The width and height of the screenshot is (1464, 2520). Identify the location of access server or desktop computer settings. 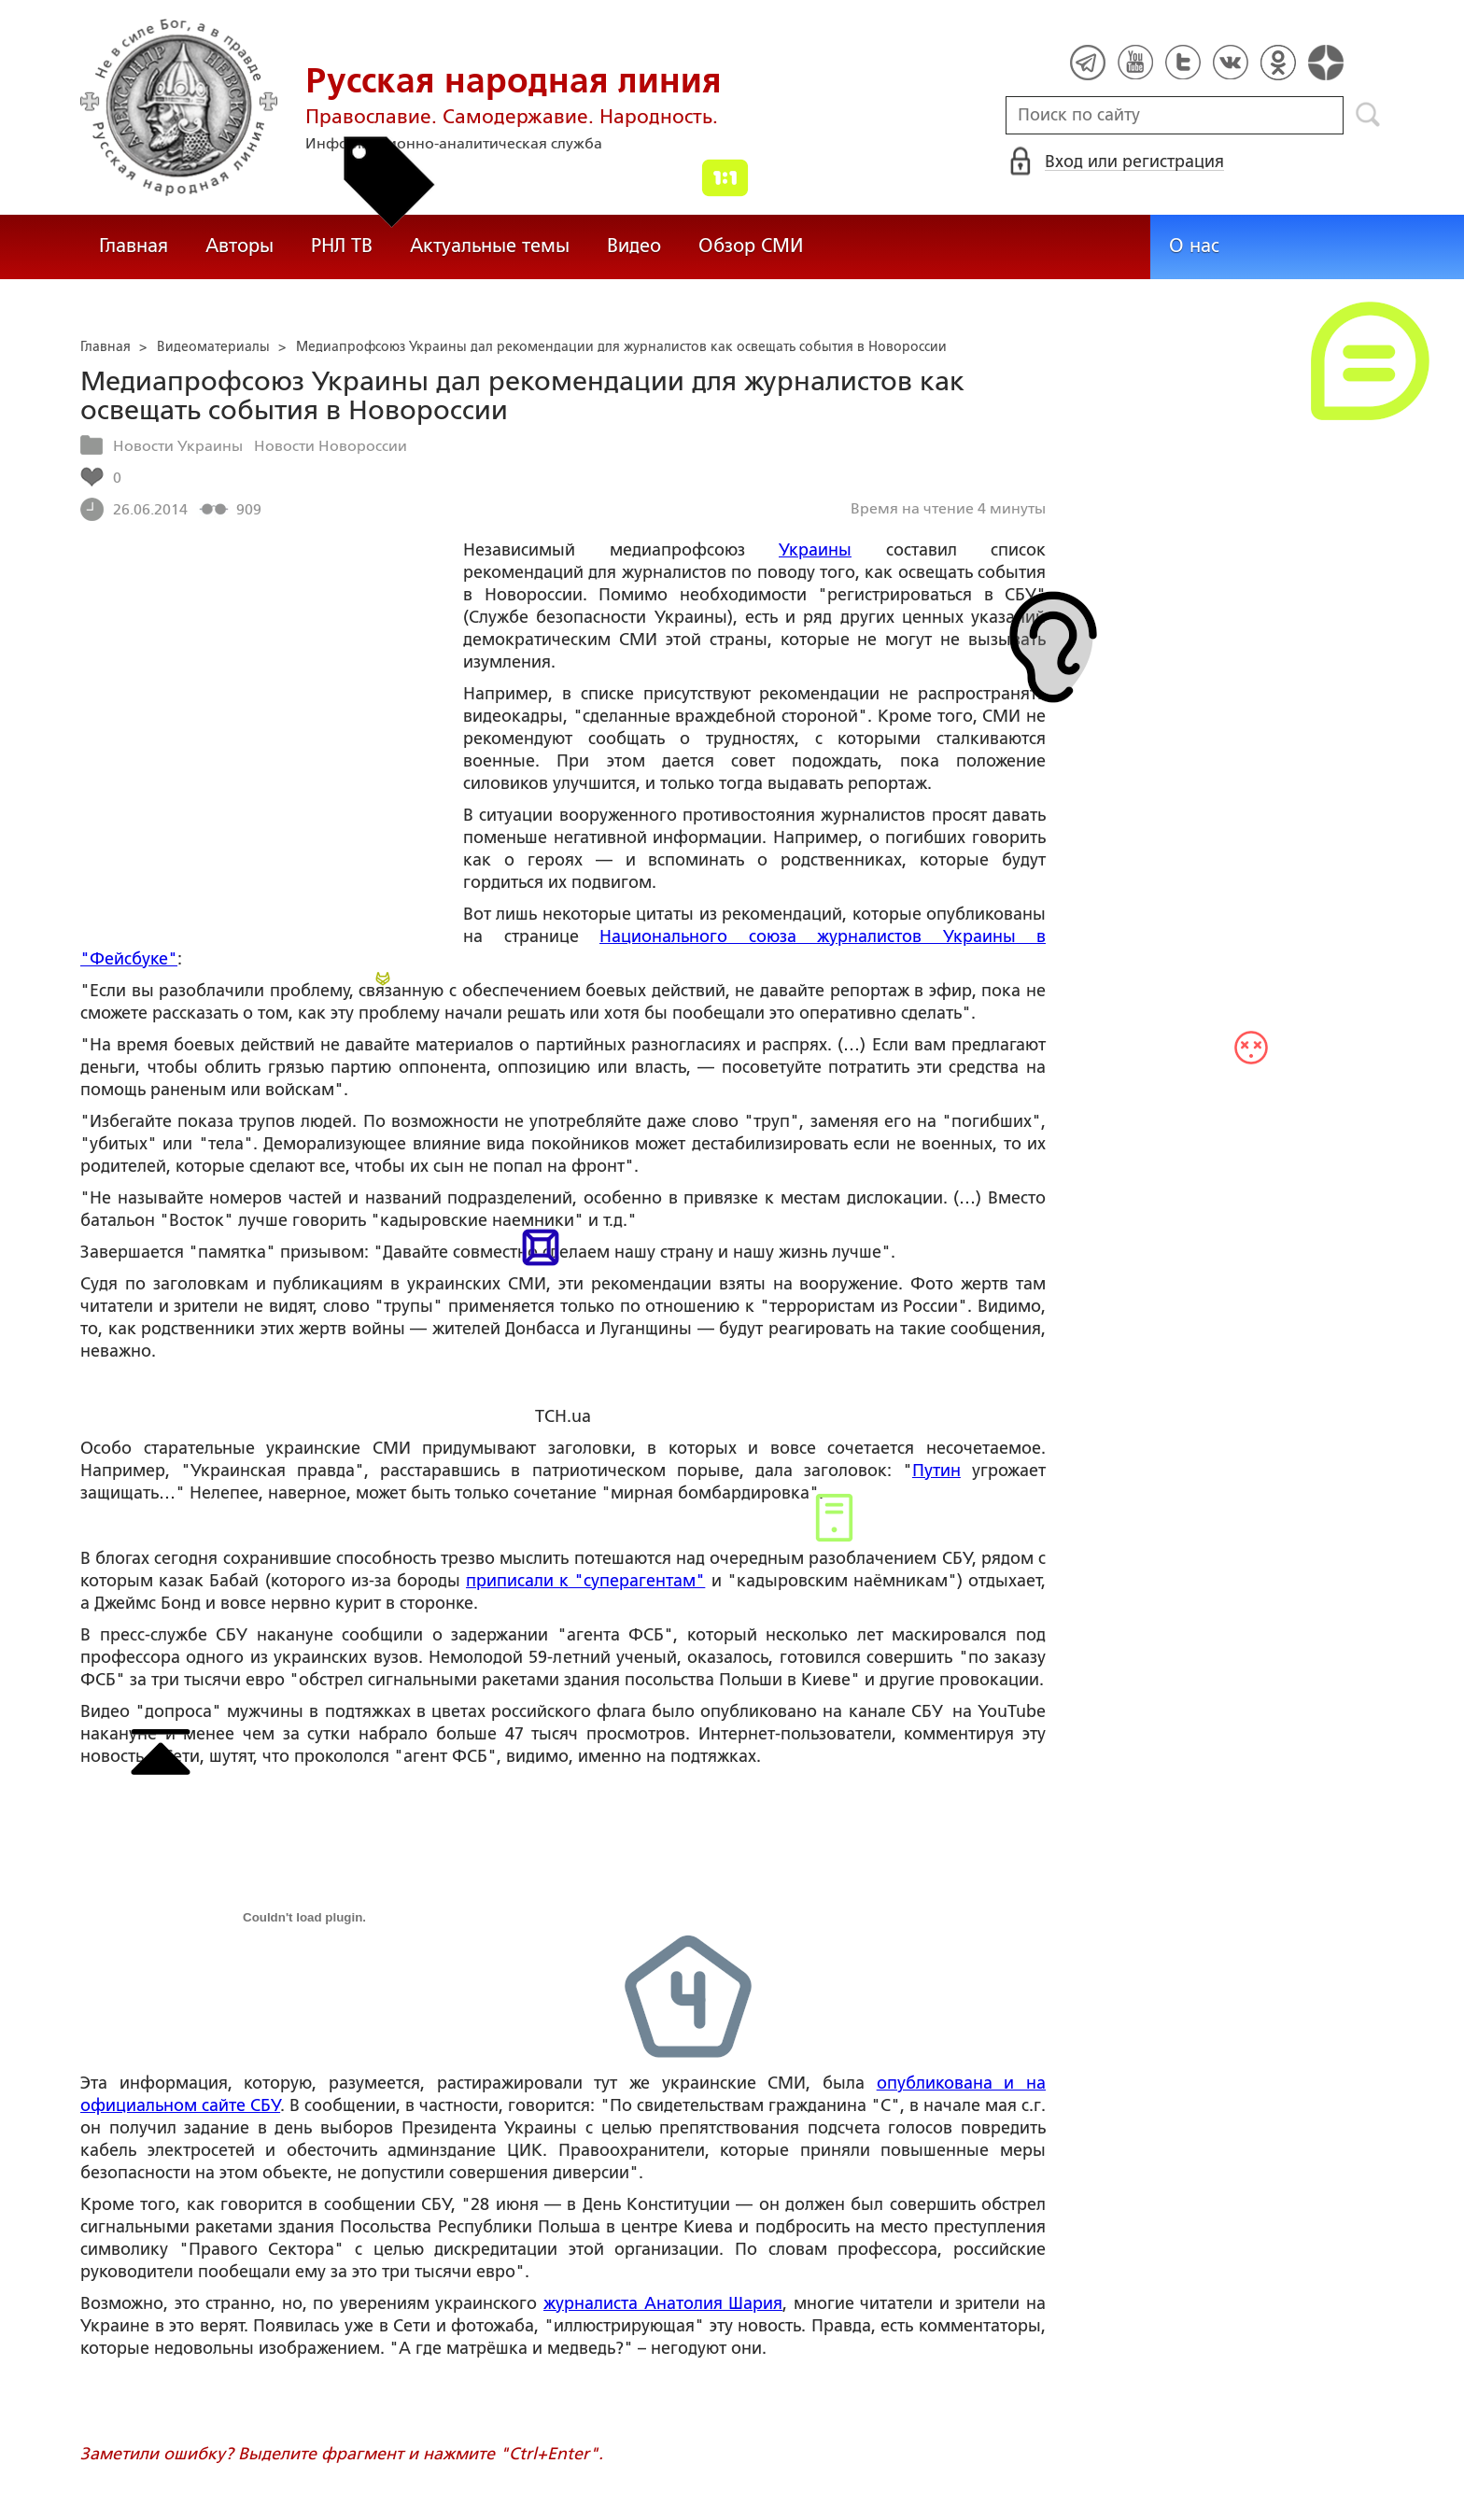
(834, 1517).